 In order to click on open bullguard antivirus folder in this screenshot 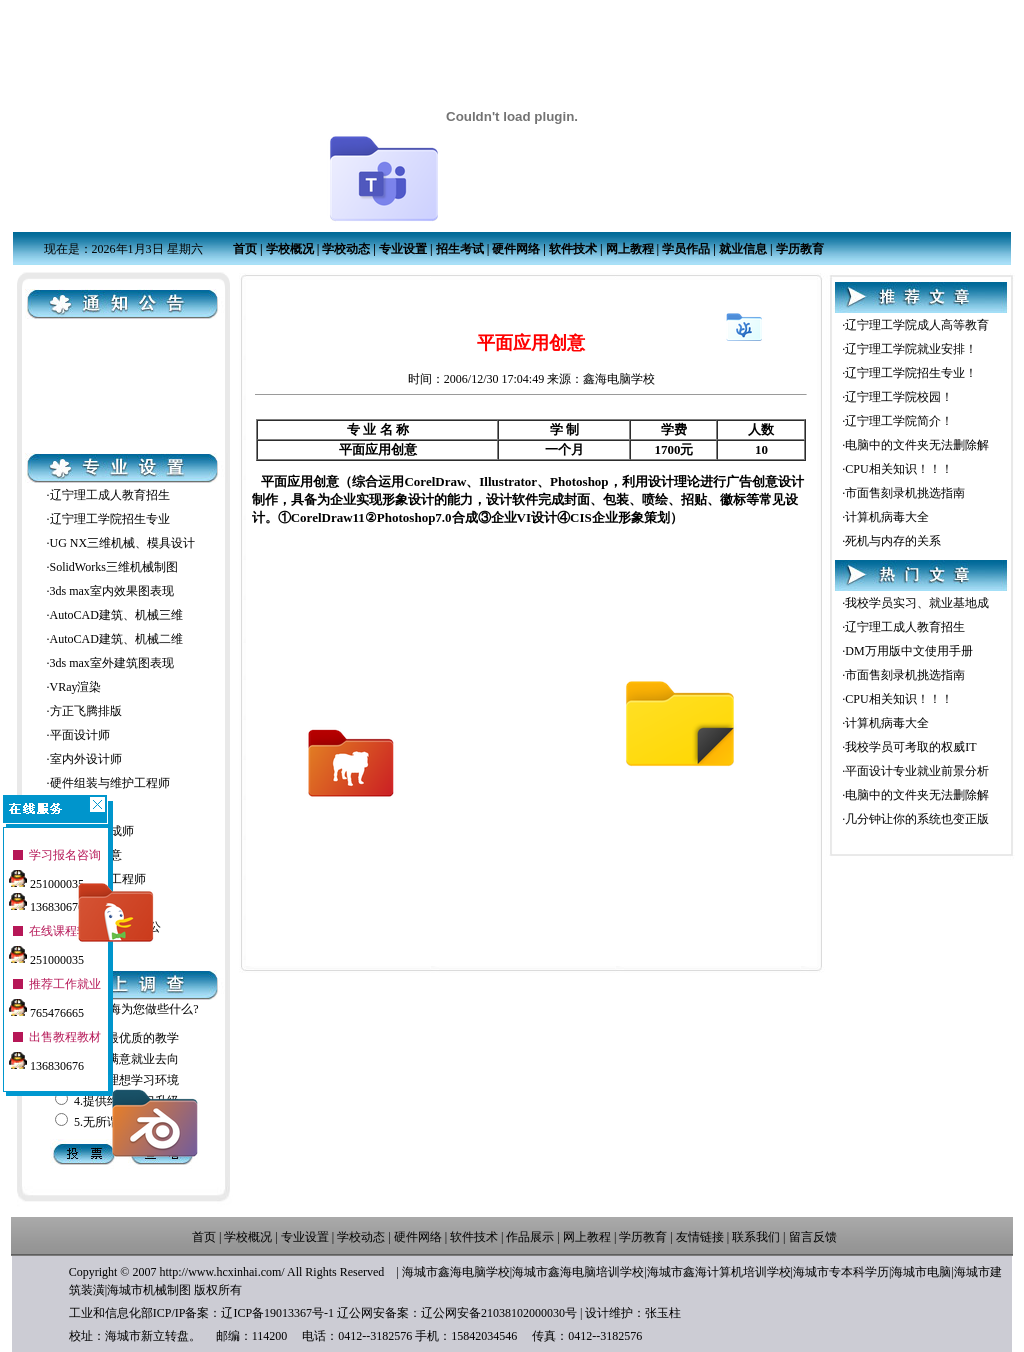, I will do `click(350, 765)`.